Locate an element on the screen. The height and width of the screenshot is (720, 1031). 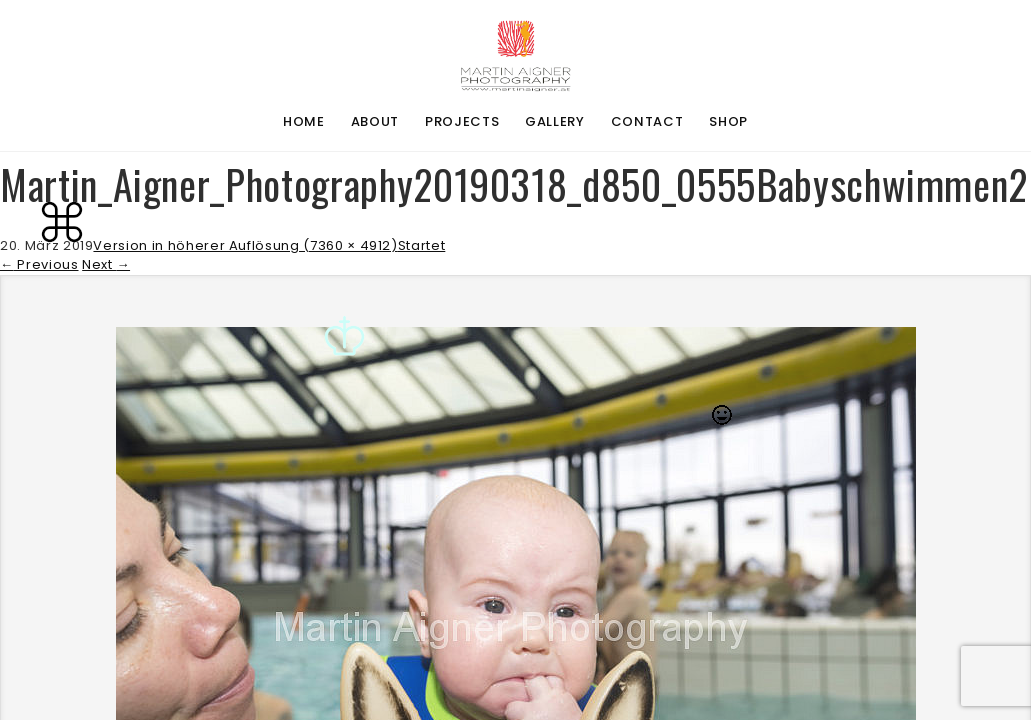
tag people in a photo is located at coordinates (722, 415).